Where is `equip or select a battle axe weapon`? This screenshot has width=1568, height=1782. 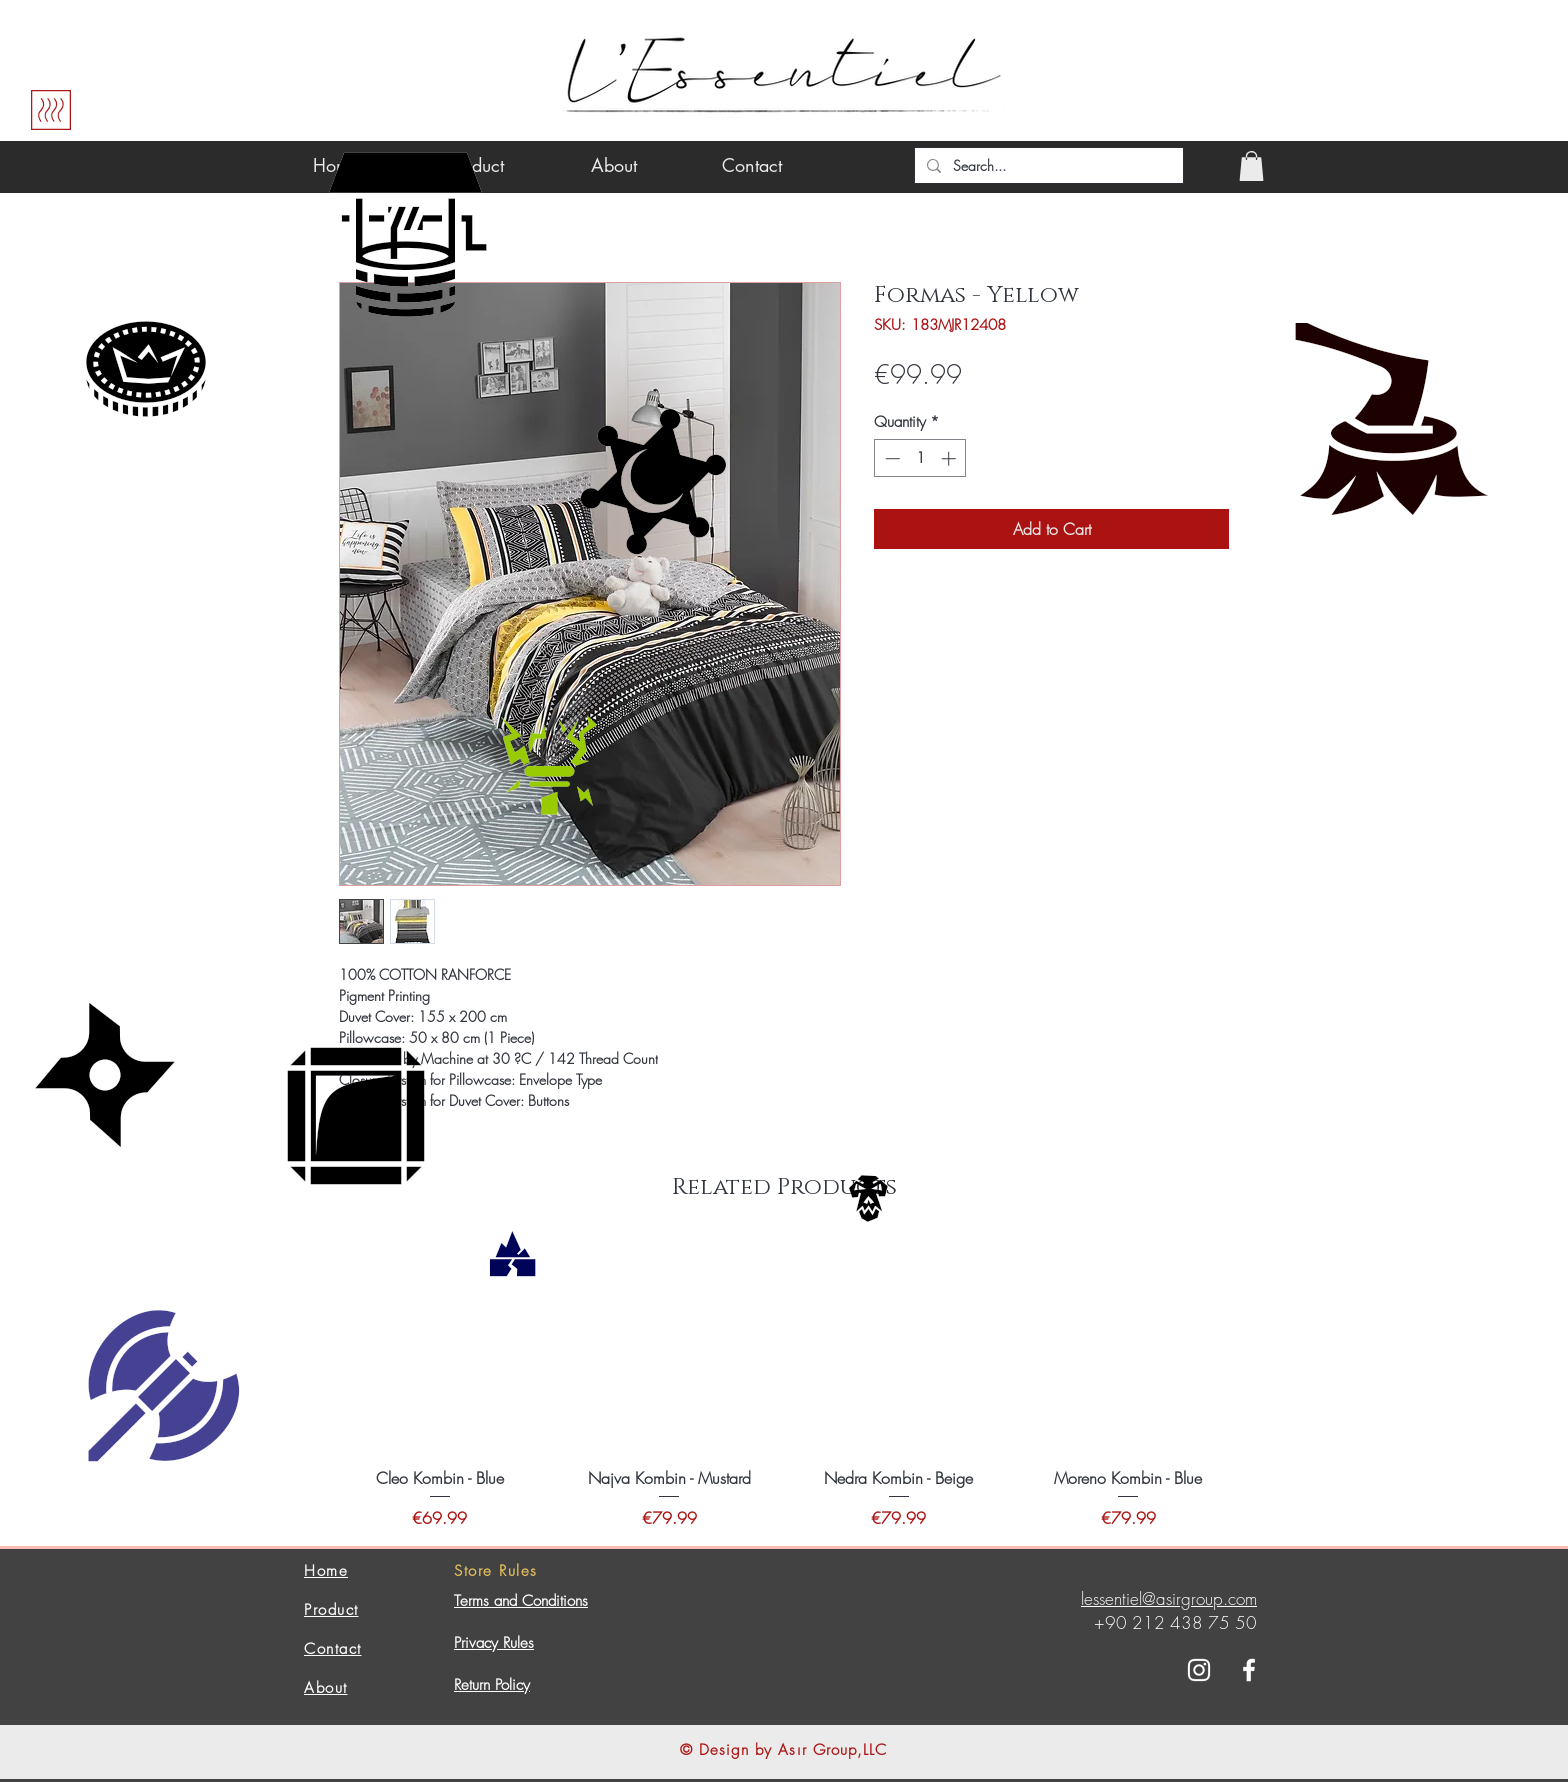 equip or select a battle axe weapon is located at coordinates (163, 1385).